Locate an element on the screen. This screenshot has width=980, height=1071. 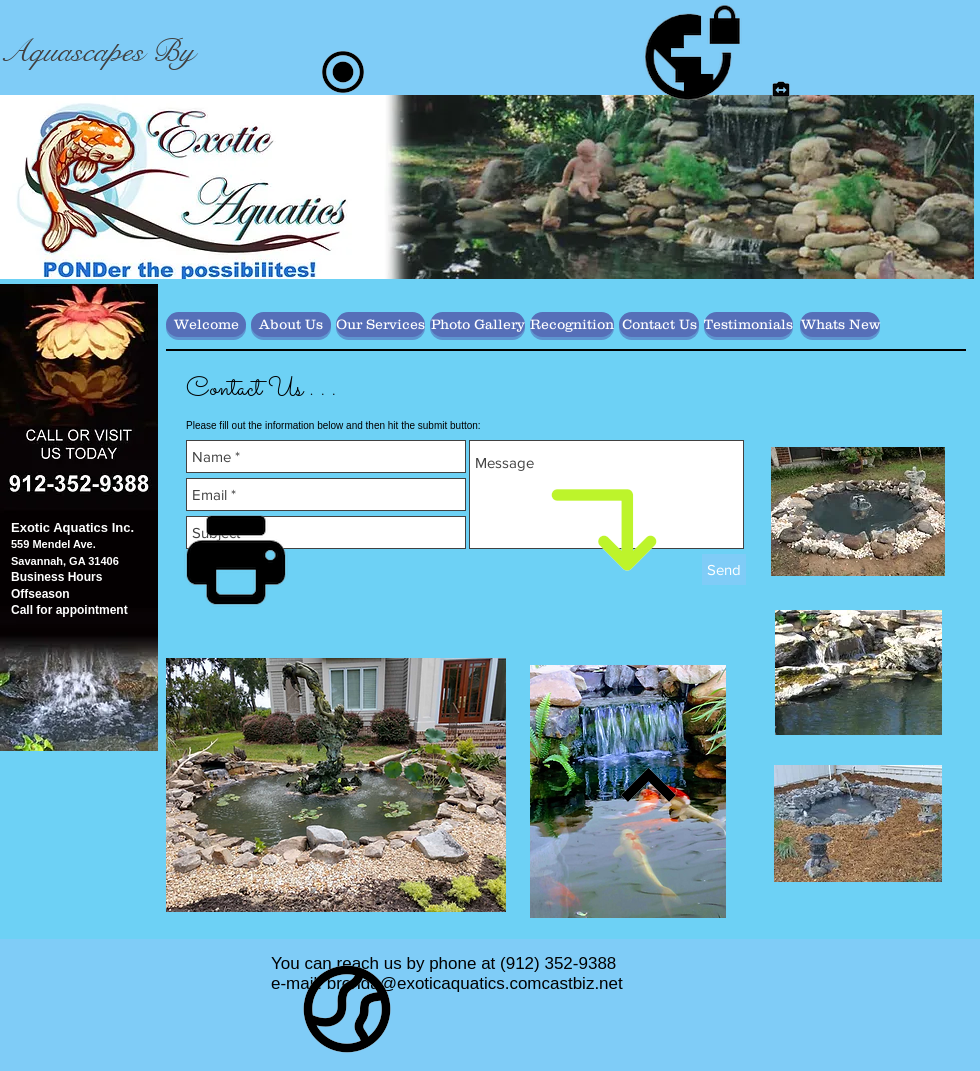
move content right then down is located at coordinates (604, 526).